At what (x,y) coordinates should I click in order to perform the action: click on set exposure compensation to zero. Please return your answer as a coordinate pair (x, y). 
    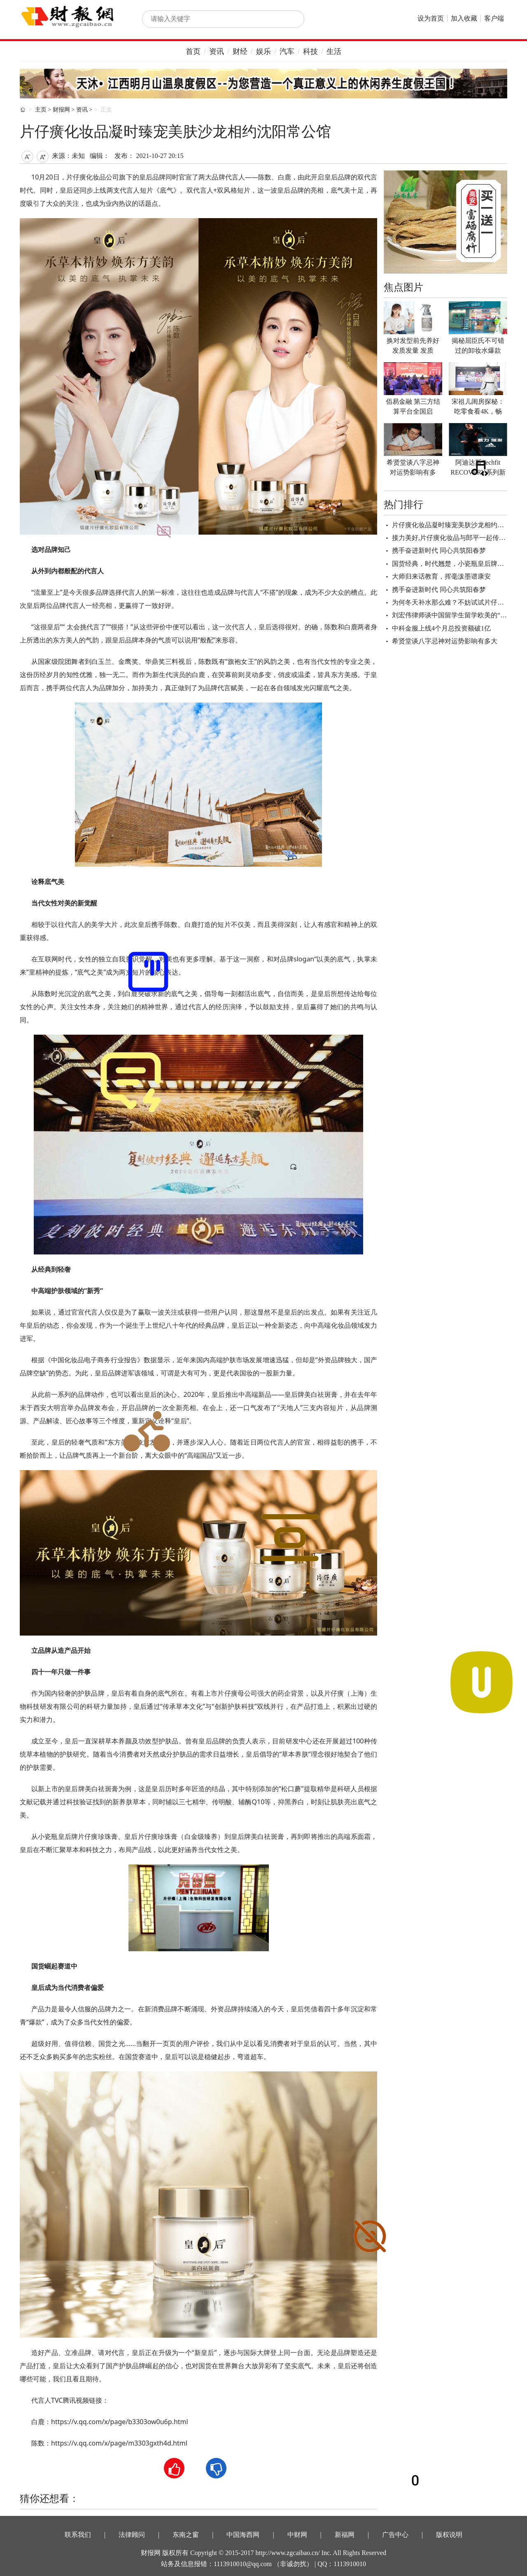
    Looking at the image, I should click on (415, 2481).